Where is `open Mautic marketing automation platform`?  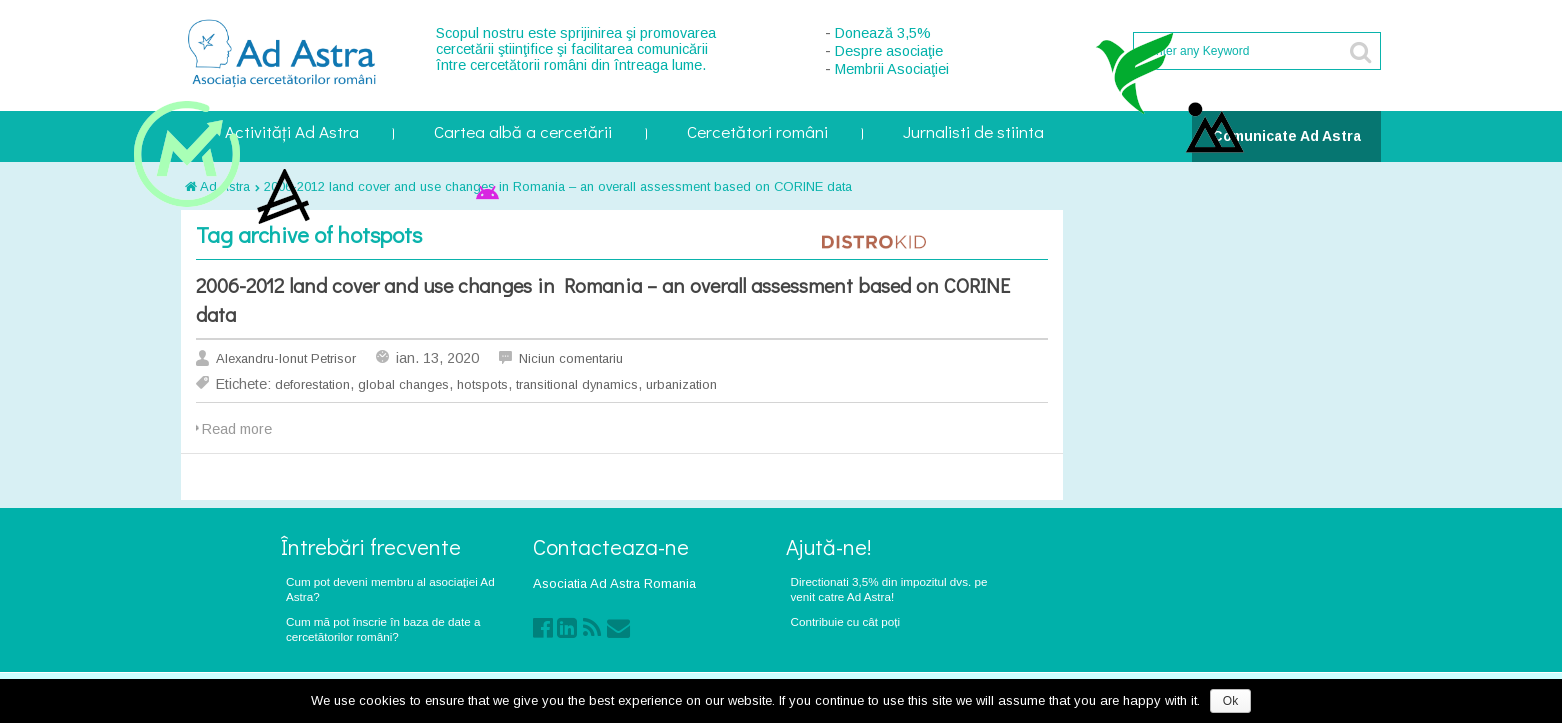 open Mautic marketing automation platform is located at coordinates (187, 154).